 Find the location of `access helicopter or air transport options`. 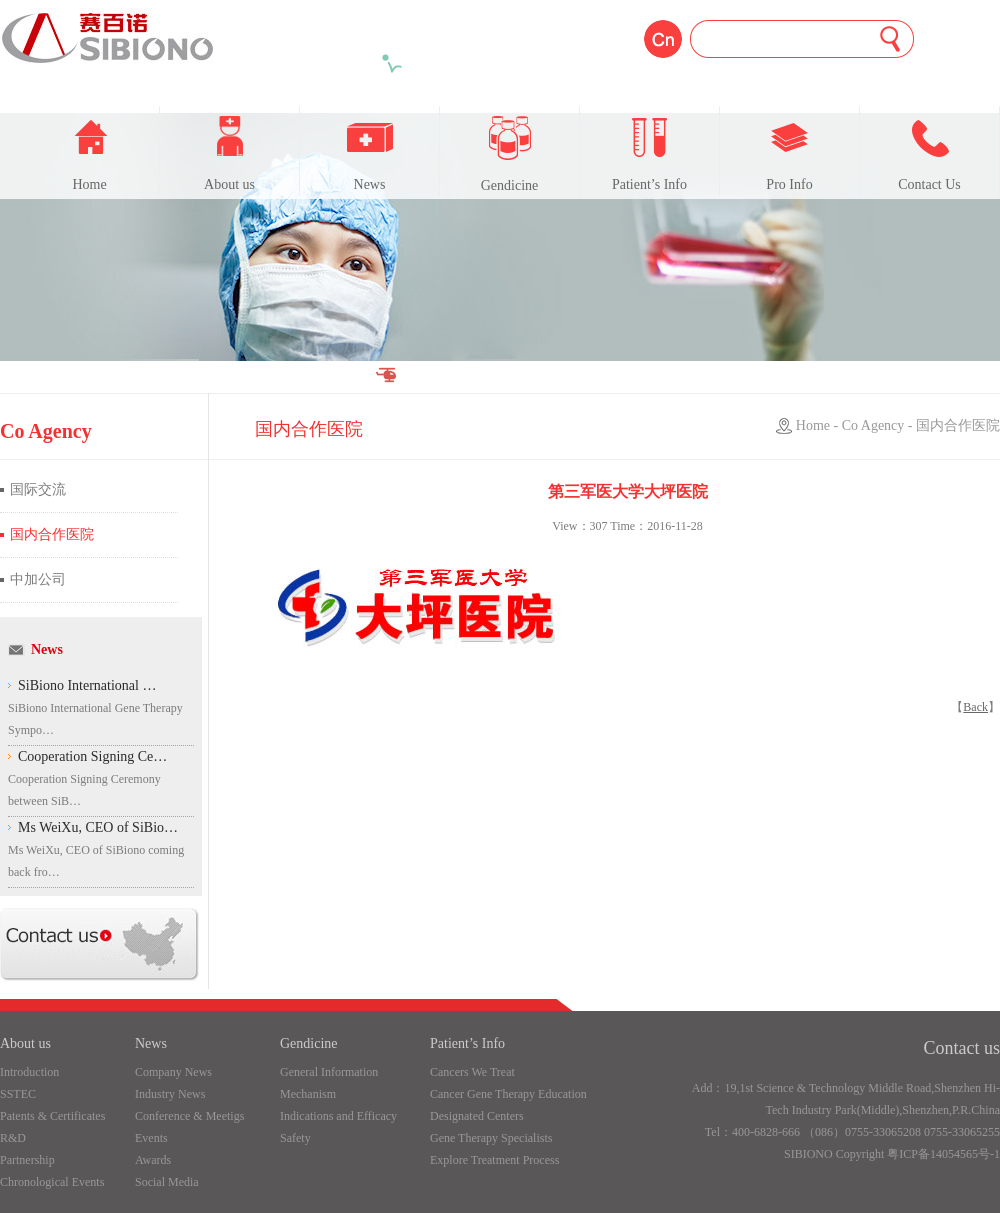

access helicopter or air transport options is located at coordinates (386, 374).